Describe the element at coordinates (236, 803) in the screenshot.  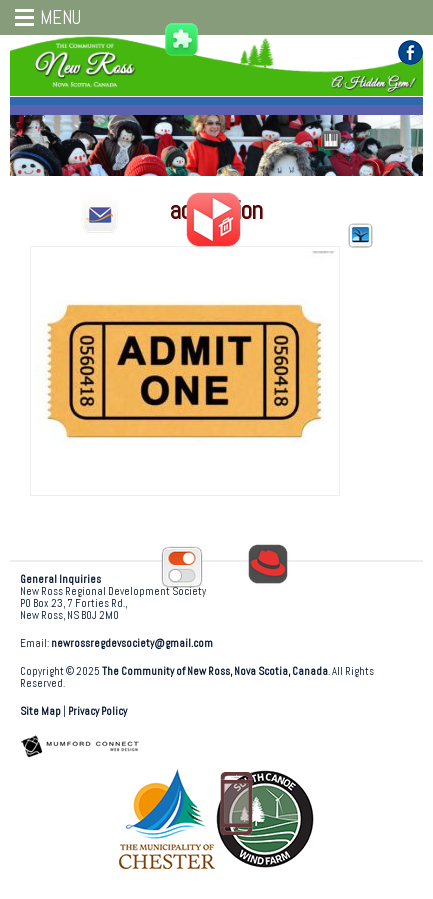
I see `indicates a connected multimedia device` at that location.